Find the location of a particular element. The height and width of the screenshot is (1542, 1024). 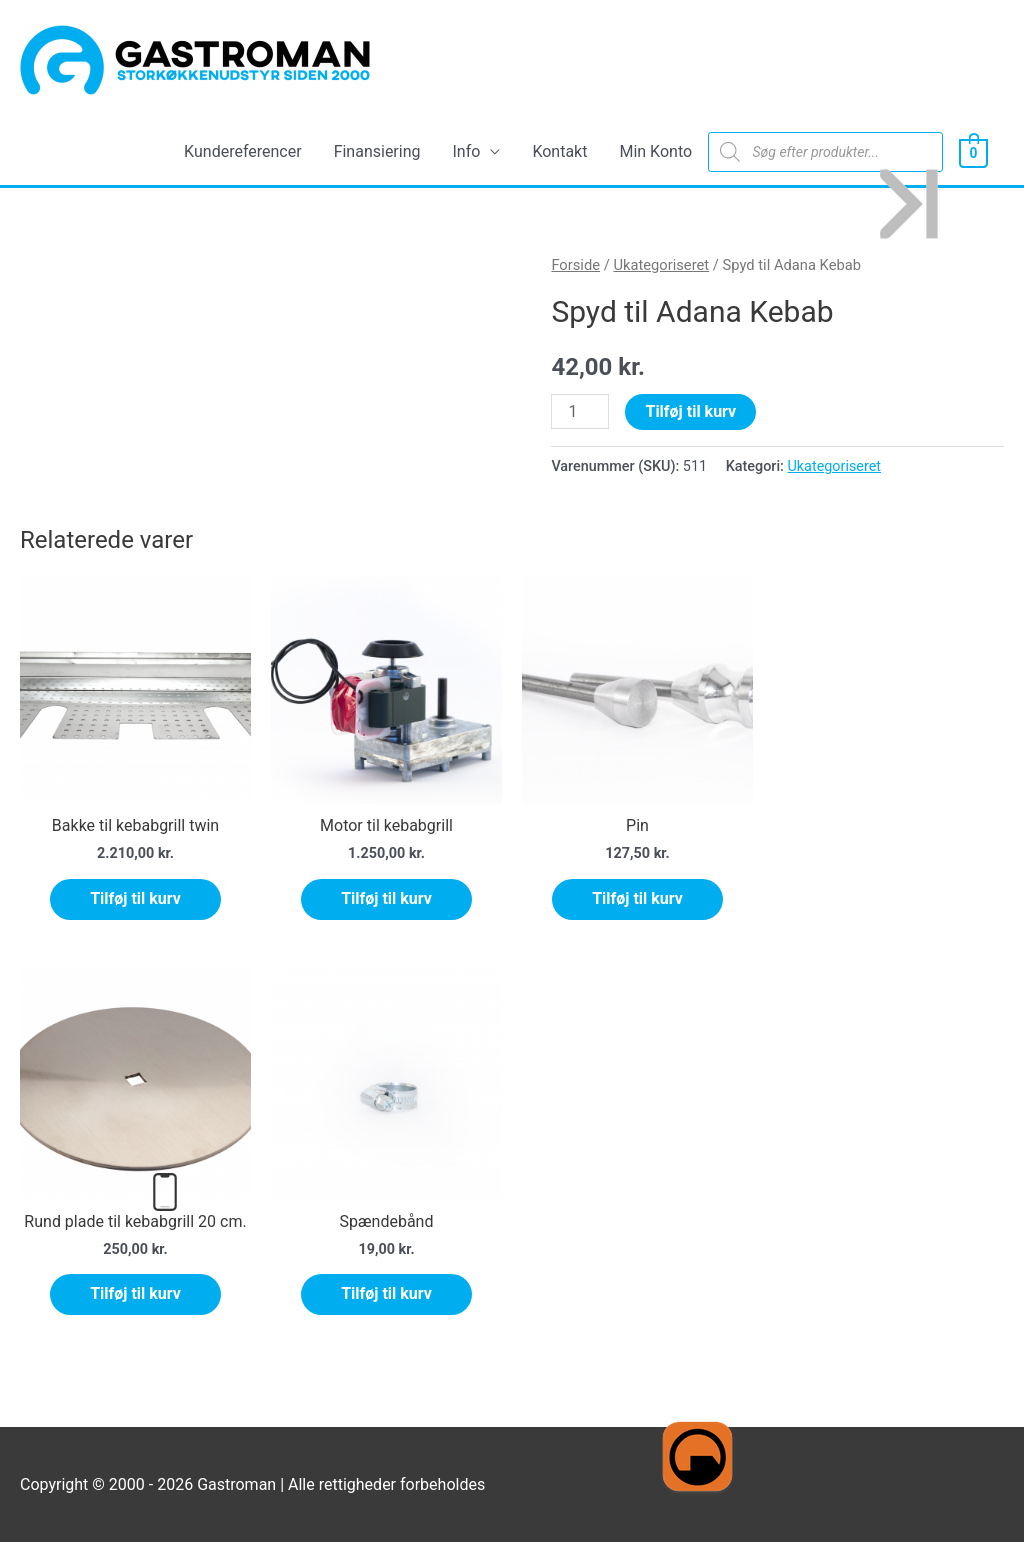

skip to the end of a list or playlist is located at coordinates (909, 204).